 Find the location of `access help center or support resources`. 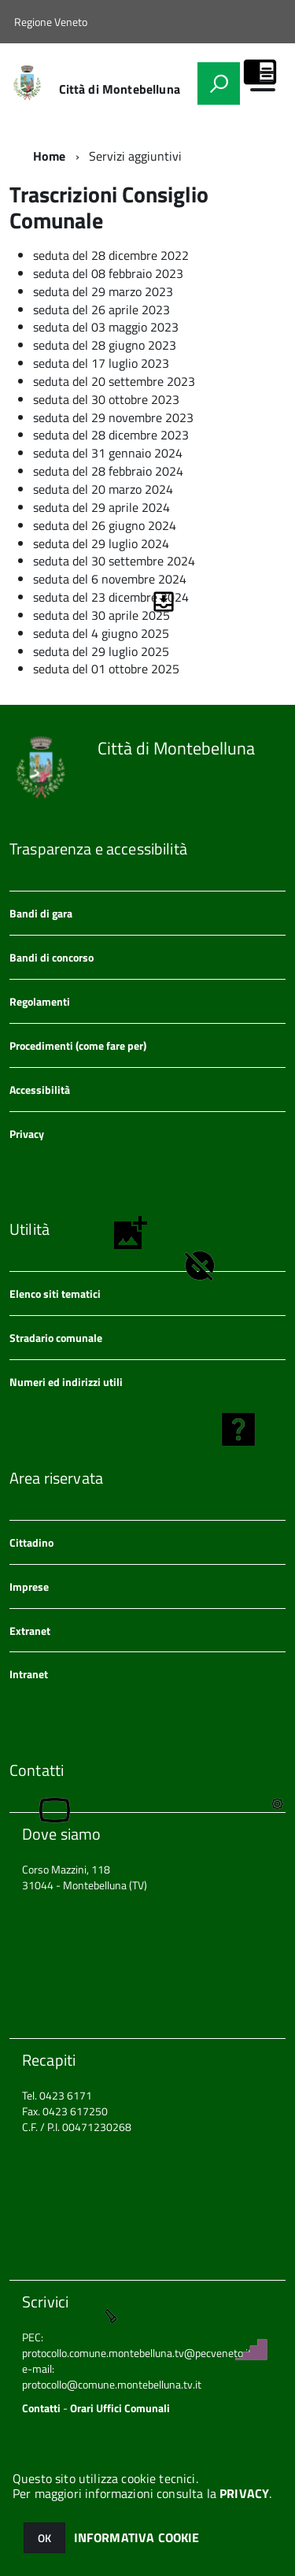

access help center or support resources is located at coordinates (238, 1429).